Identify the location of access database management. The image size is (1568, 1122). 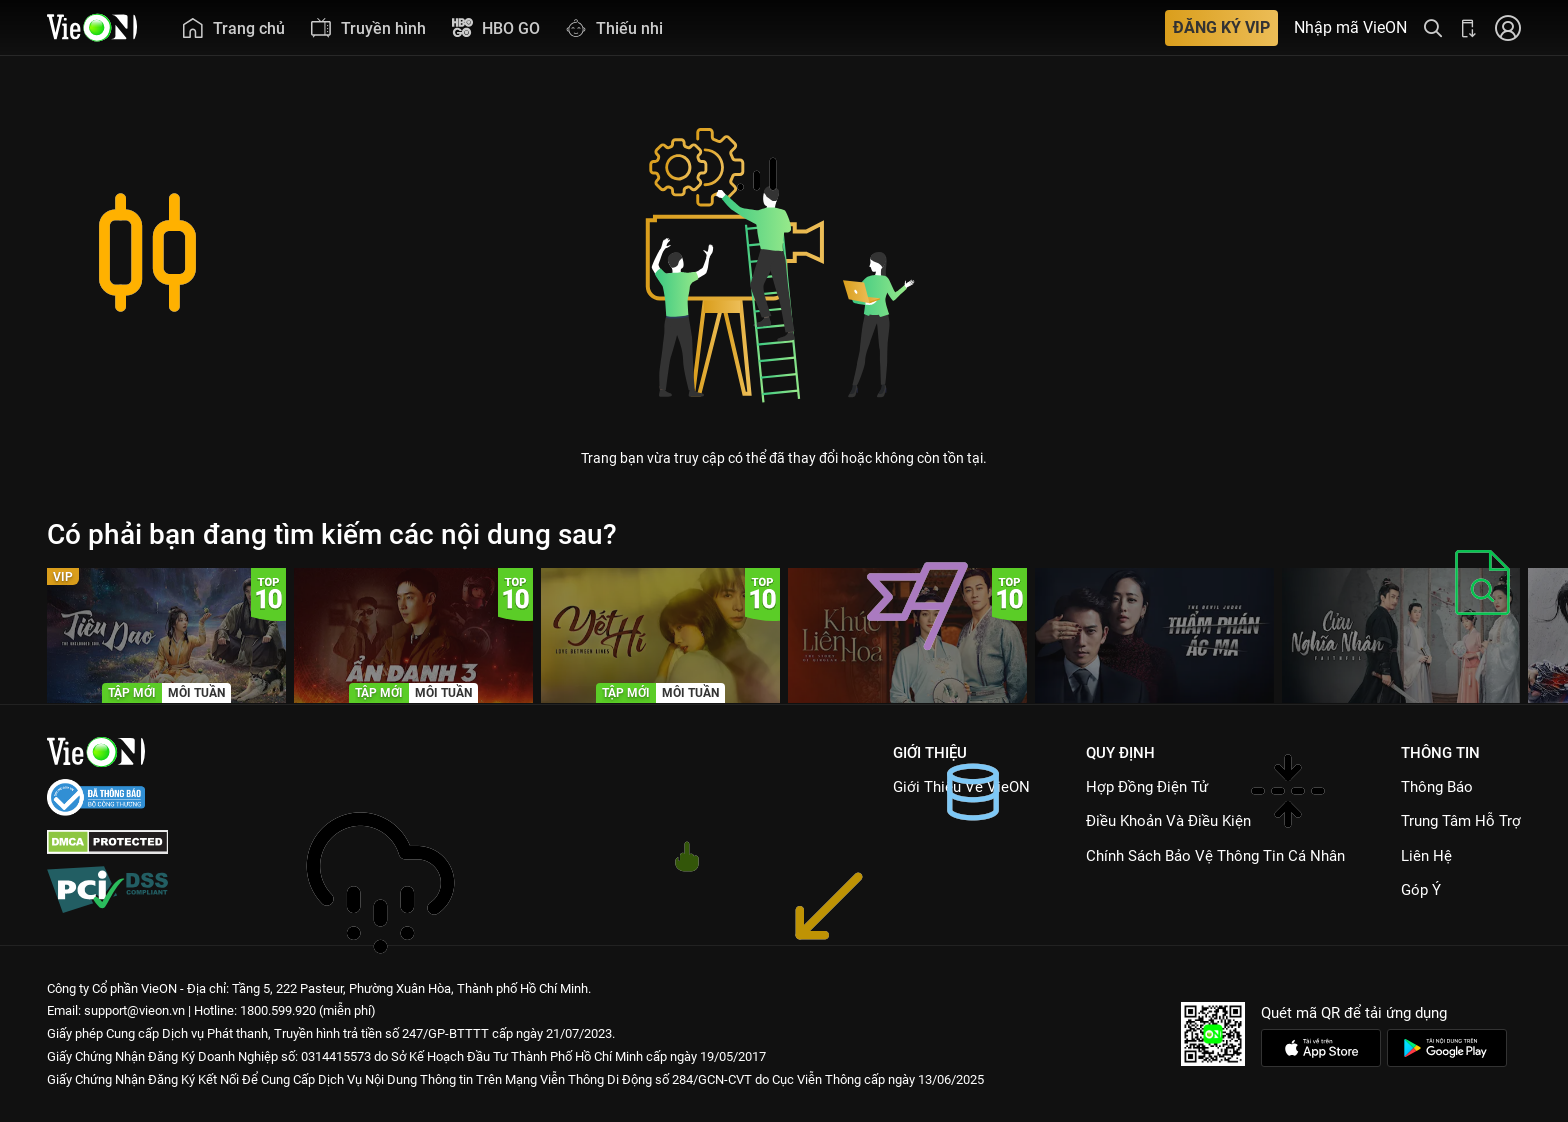
(973, 792).